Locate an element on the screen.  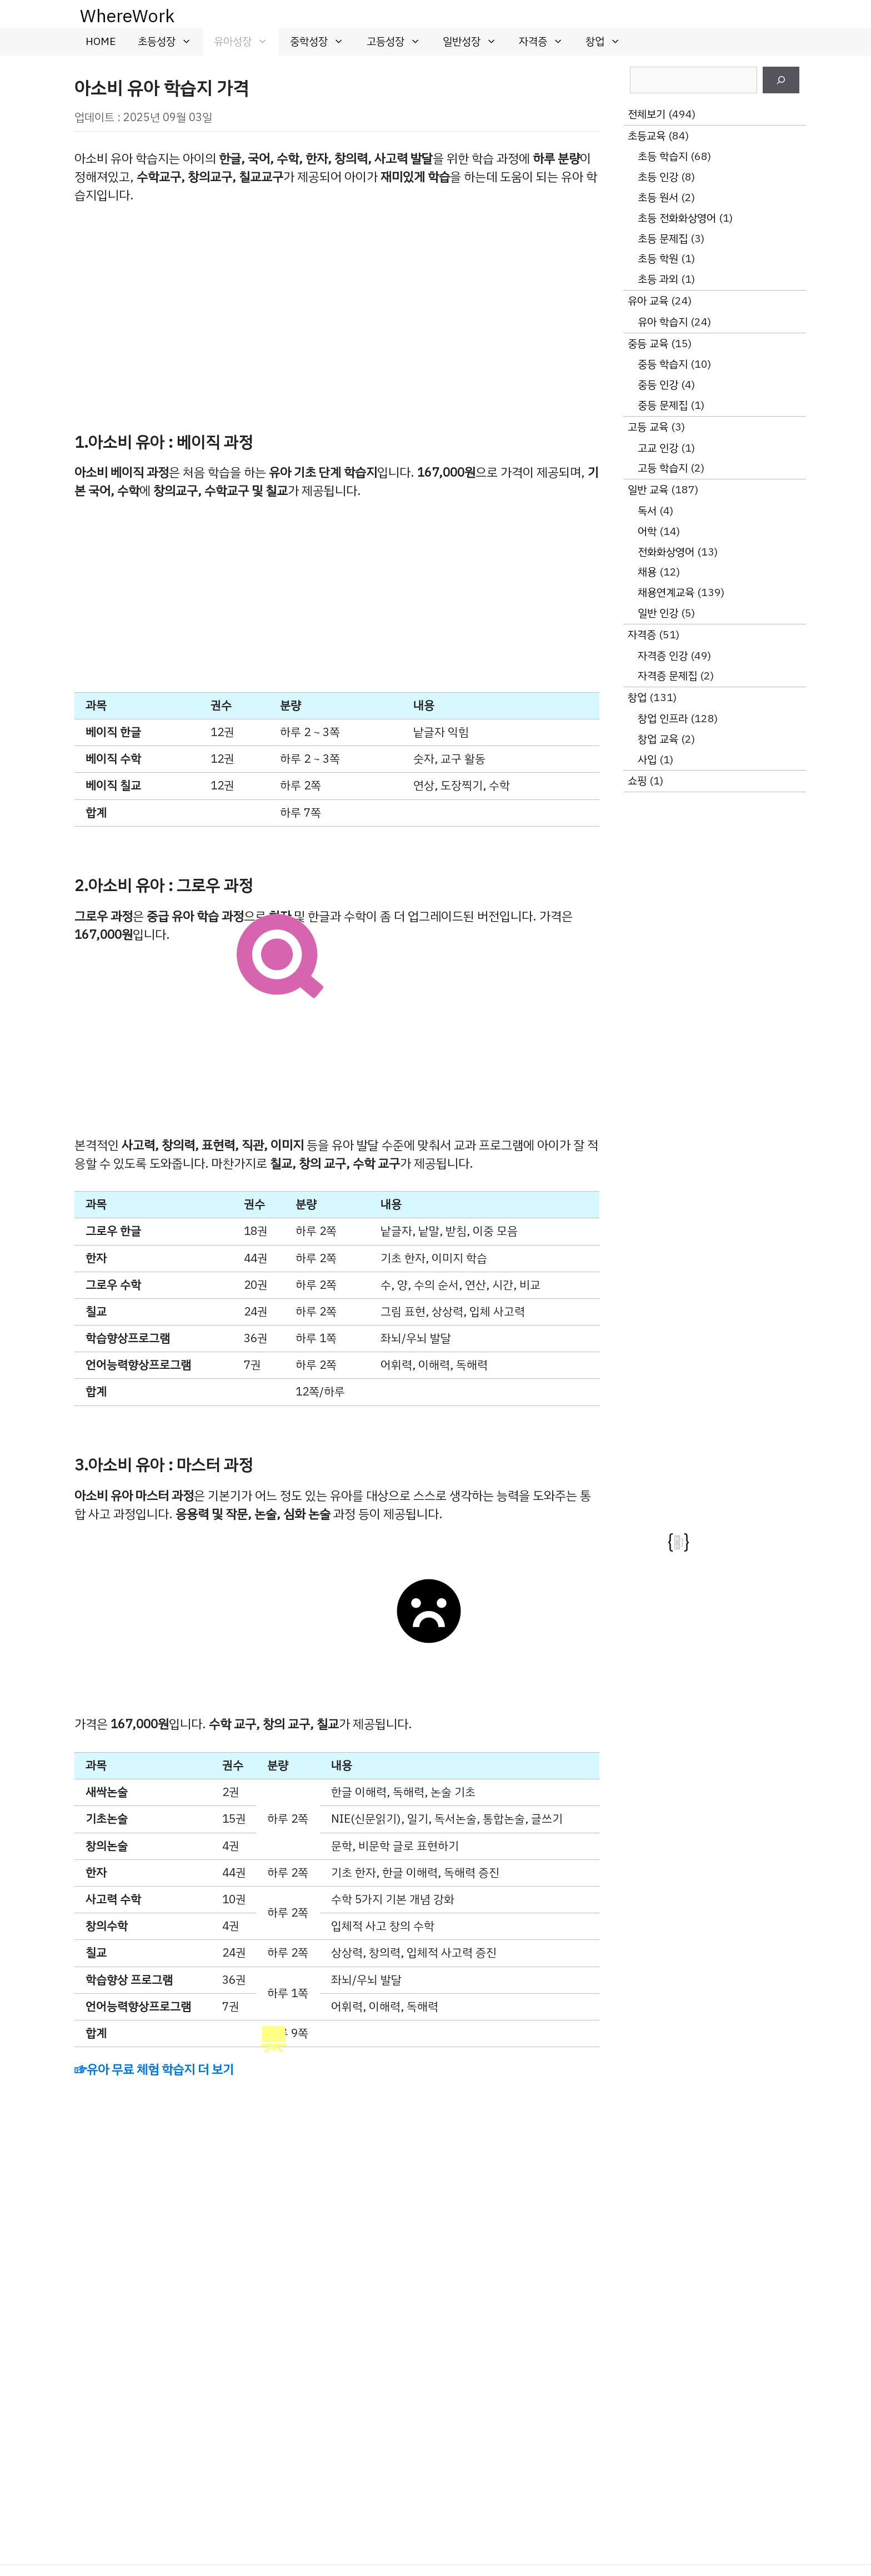
open Qlik analytics application is located at coordinates (280, 956).